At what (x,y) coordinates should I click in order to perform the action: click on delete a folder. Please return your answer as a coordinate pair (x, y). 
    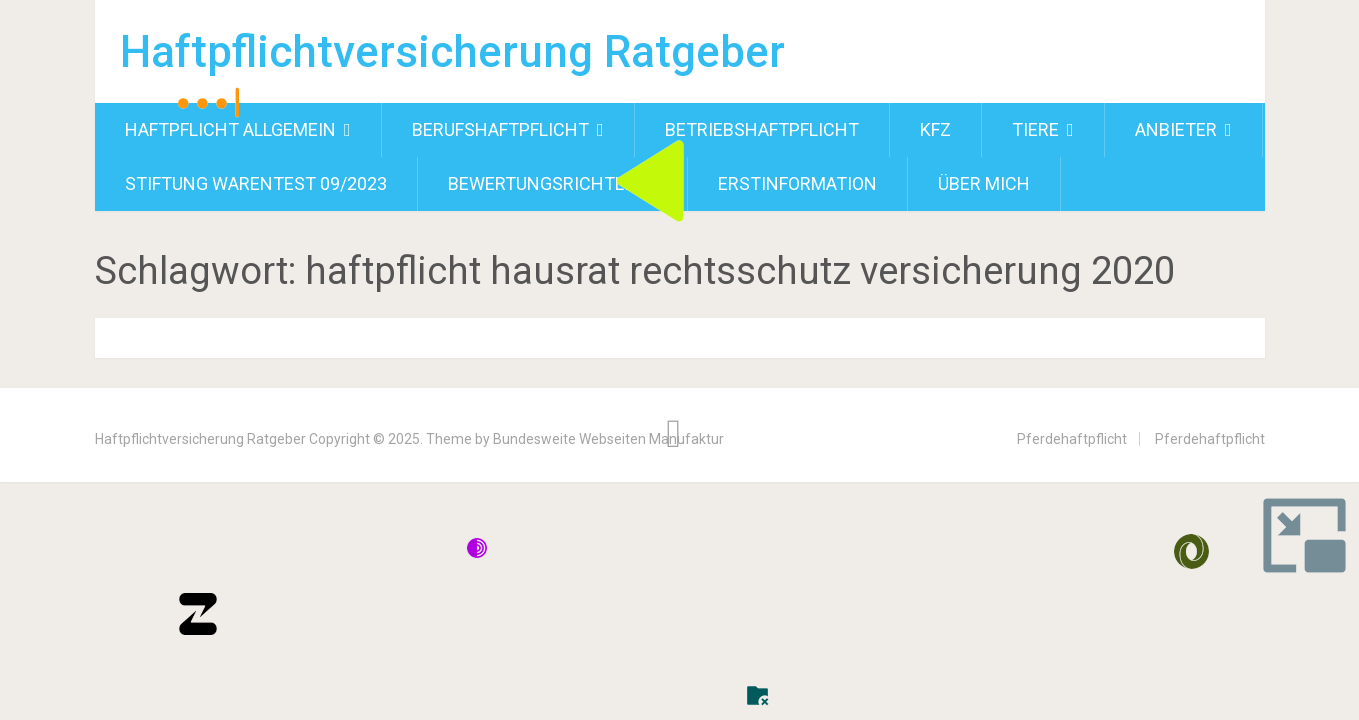
    Looking at the image, I should click on (757, 695).